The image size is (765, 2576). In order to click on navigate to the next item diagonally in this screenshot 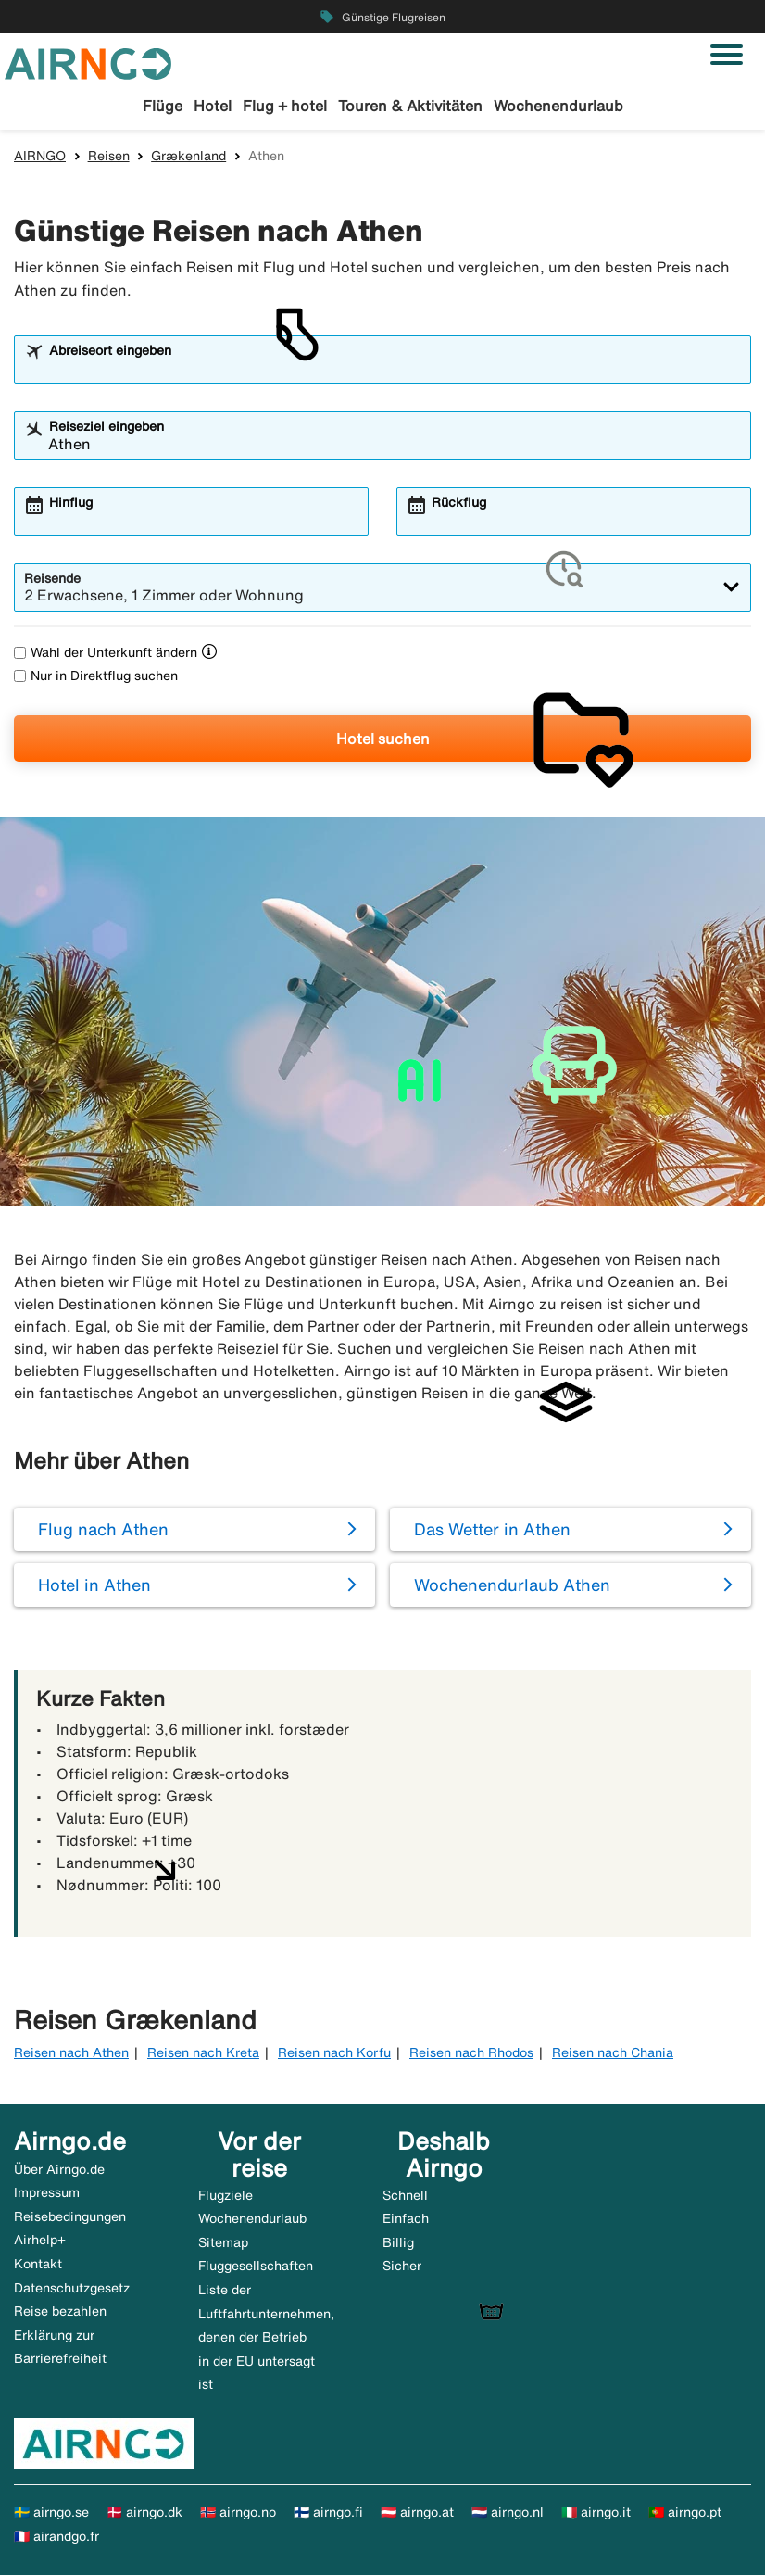, I will do `click(165, 1870)`.